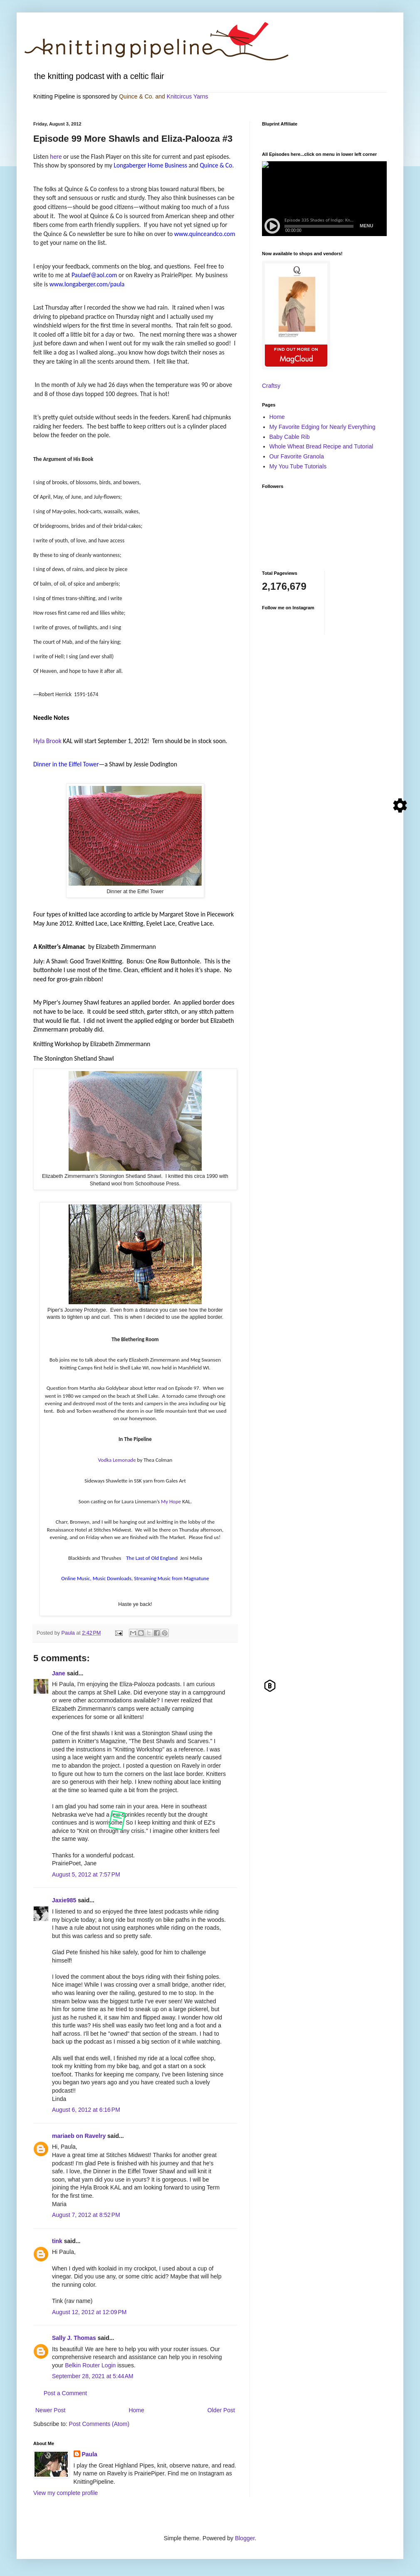 Image resolution: width=420 pixels, height=2576 pixels. Describe the element at coordinates (117, 1820) in the screenshot. I see `view your resume or CV` at that location.